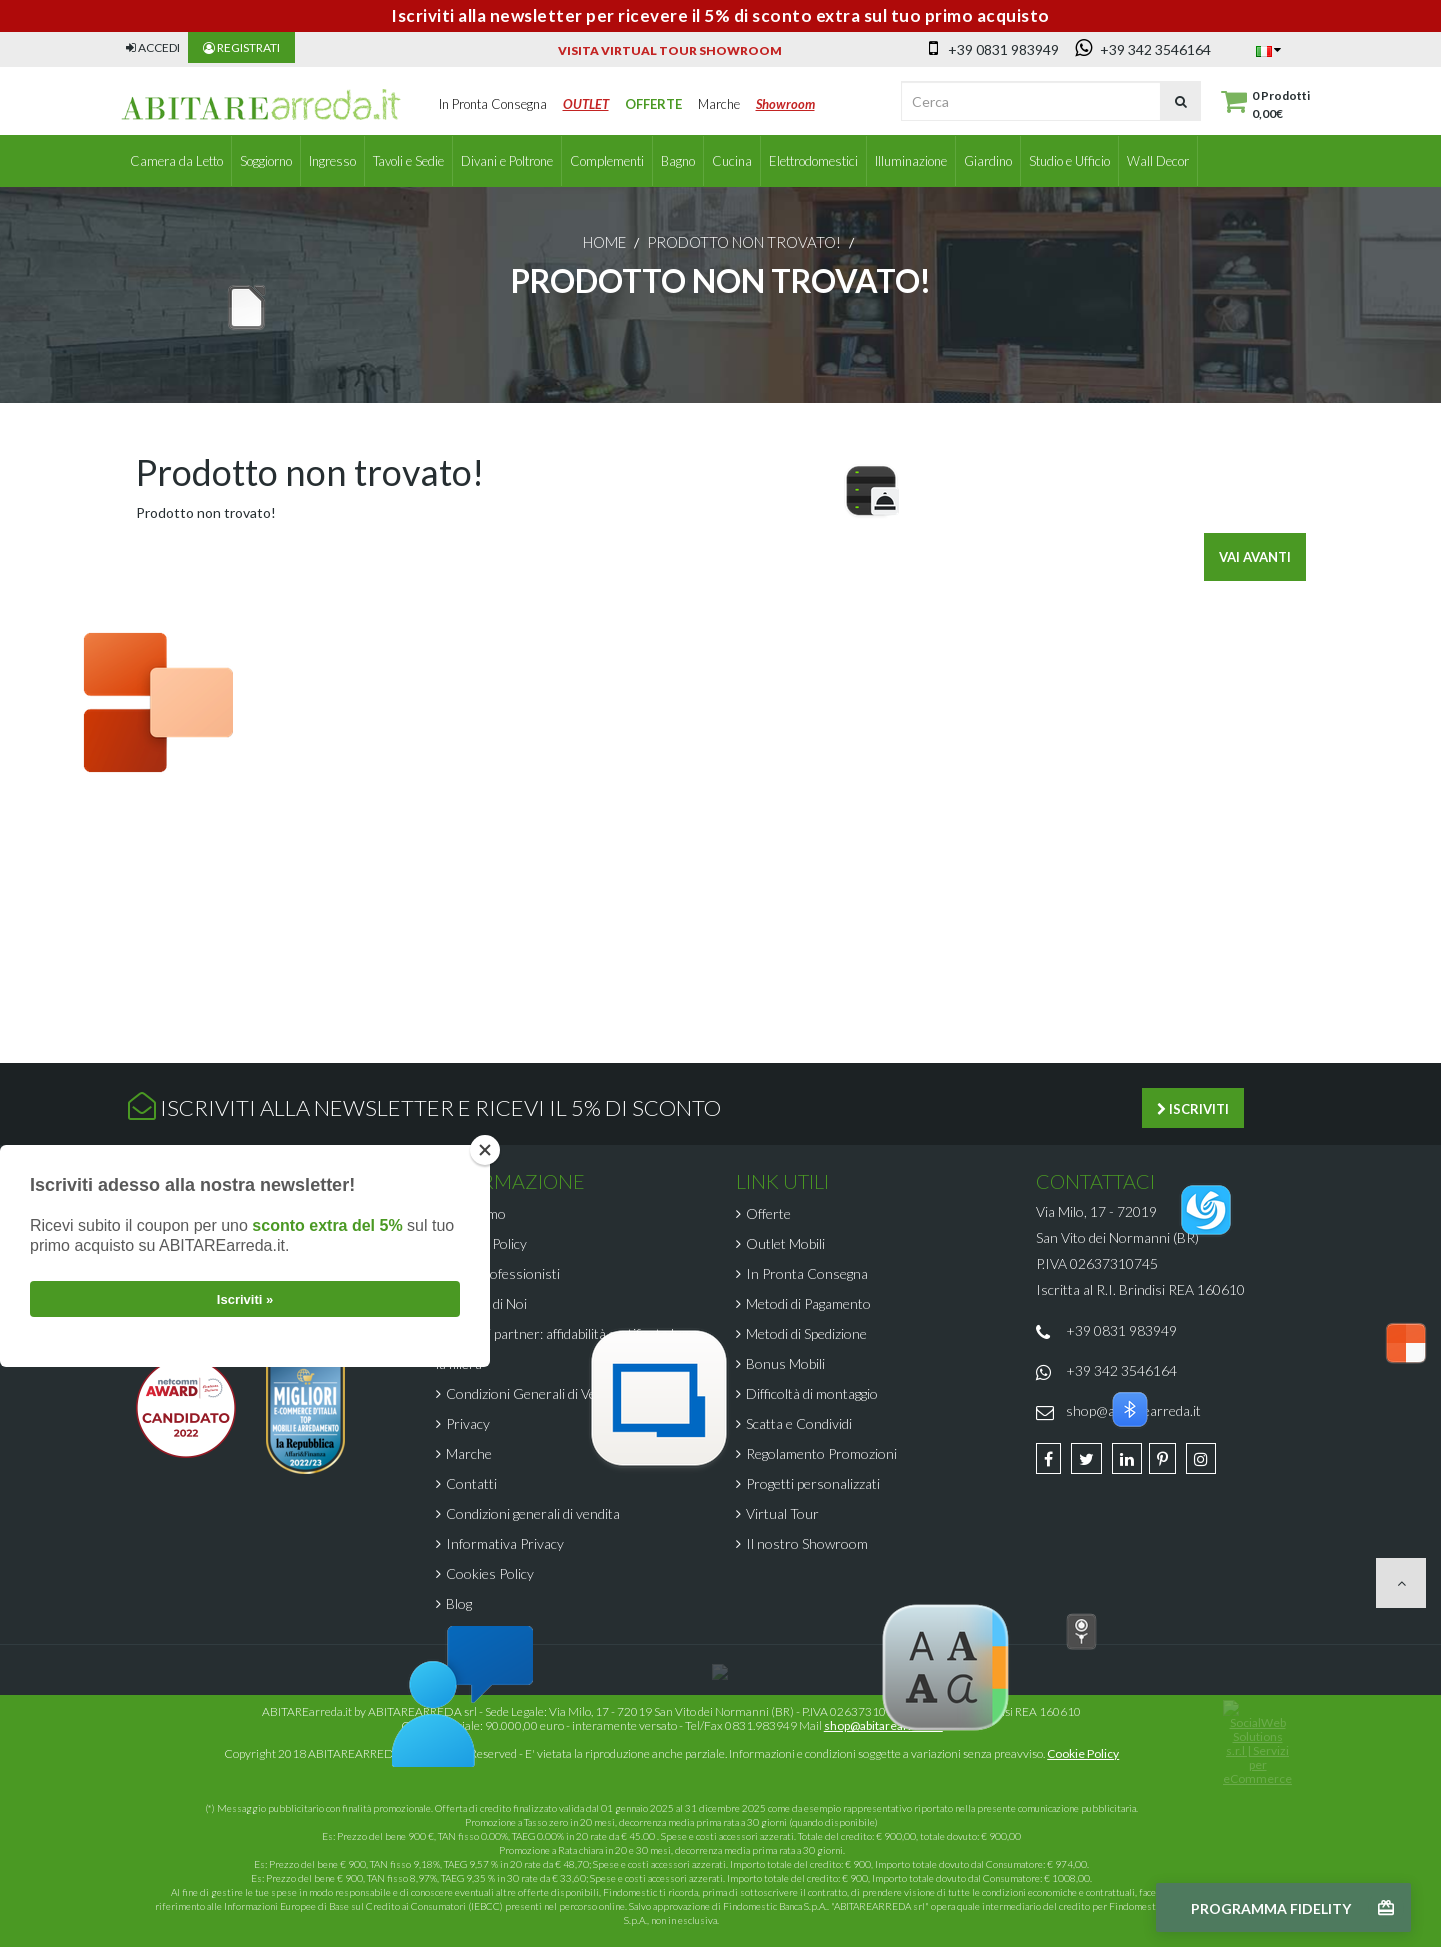  I want to click on open the feedback hub app, so click(462, 1696).